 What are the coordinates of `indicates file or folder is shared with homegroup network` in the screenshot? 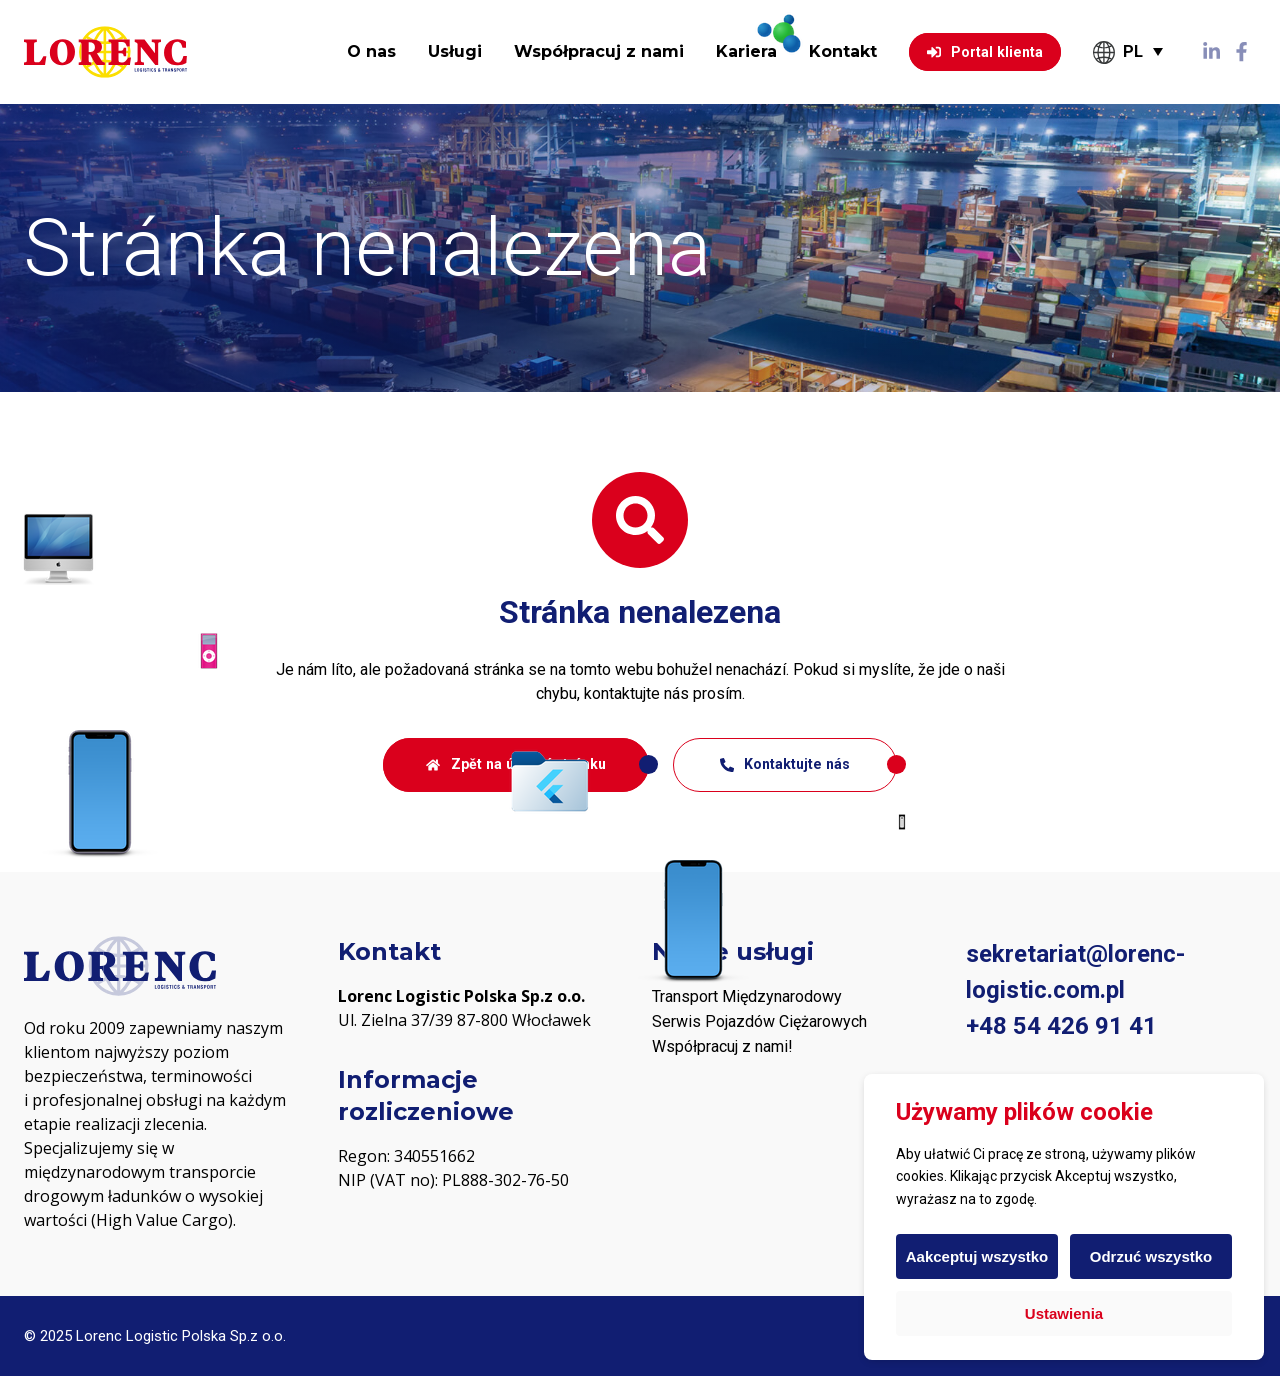 It's located at (779, 34).